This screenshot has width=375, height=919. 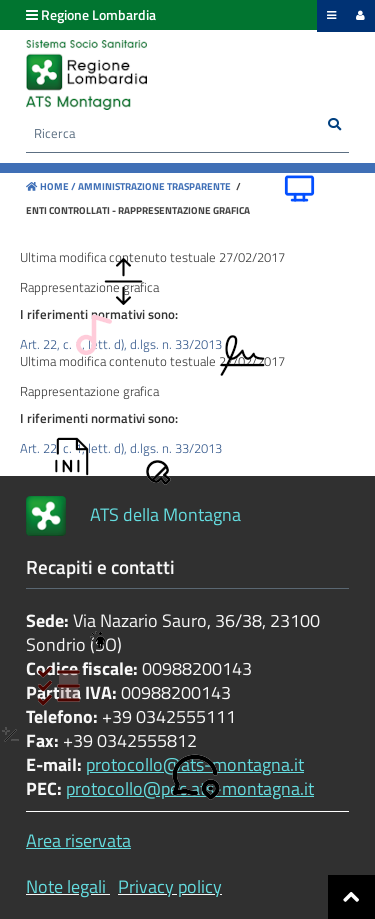 I want to click on add your signature to a document, so click(x=242, y=355).